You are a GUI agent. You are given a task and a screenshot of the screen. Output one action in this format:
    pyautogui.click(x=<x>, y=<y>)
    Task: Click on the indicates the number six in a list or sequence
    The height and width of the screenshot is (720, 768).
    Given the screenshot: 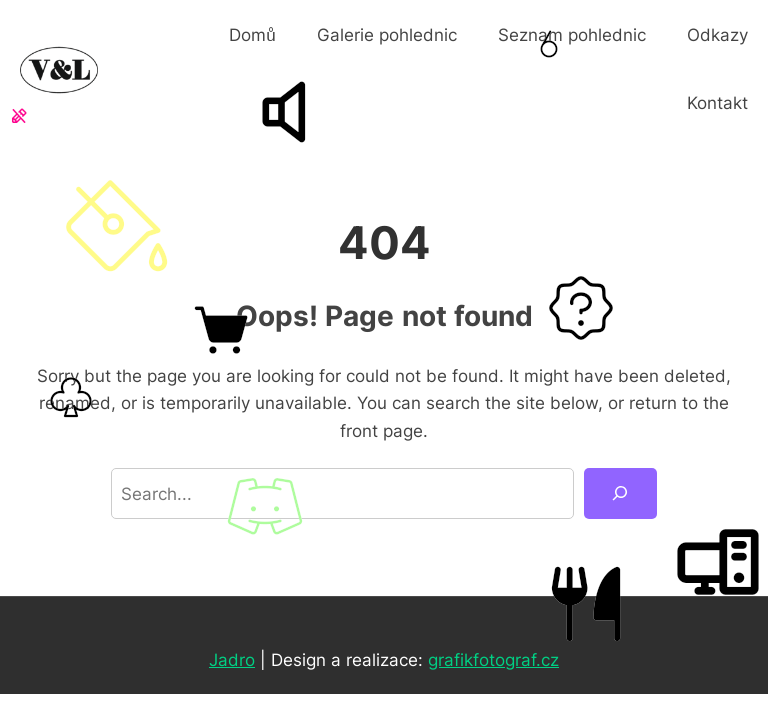 What is the action you would take?
    pyautogui.click(x=549, y=44)
    